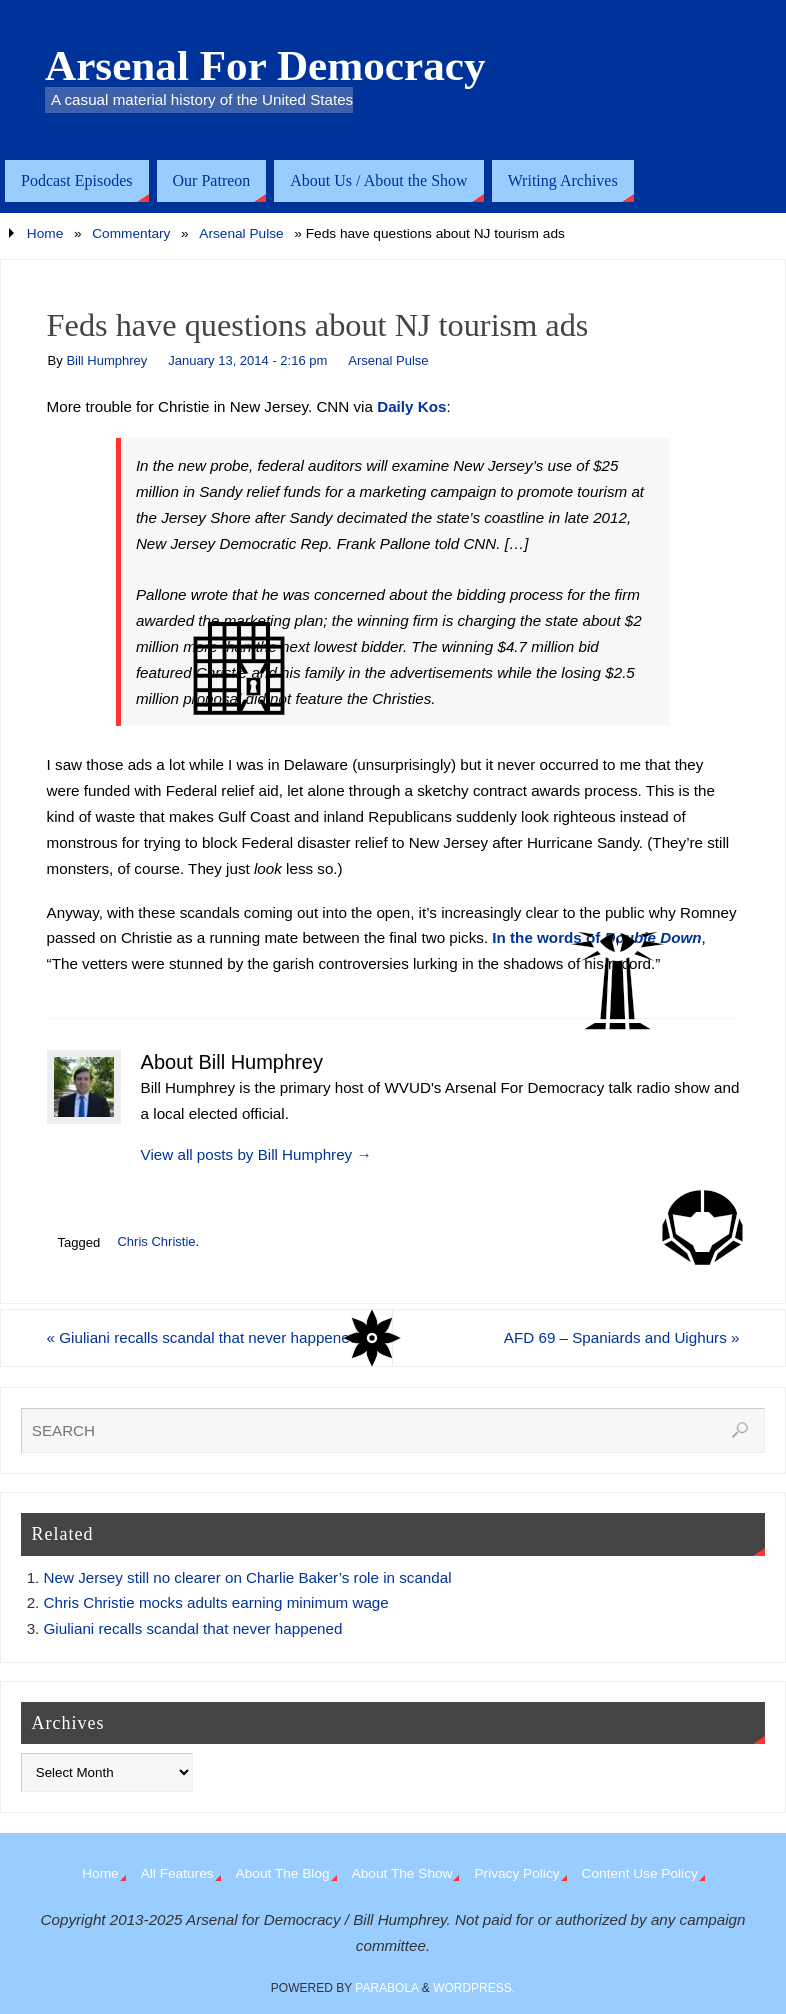 The width and height of the screenshot is (786, 2014). Describe the element at coordinates (239, 663) in the screenshot. I see `indicates a trapped or captured state` at that location.